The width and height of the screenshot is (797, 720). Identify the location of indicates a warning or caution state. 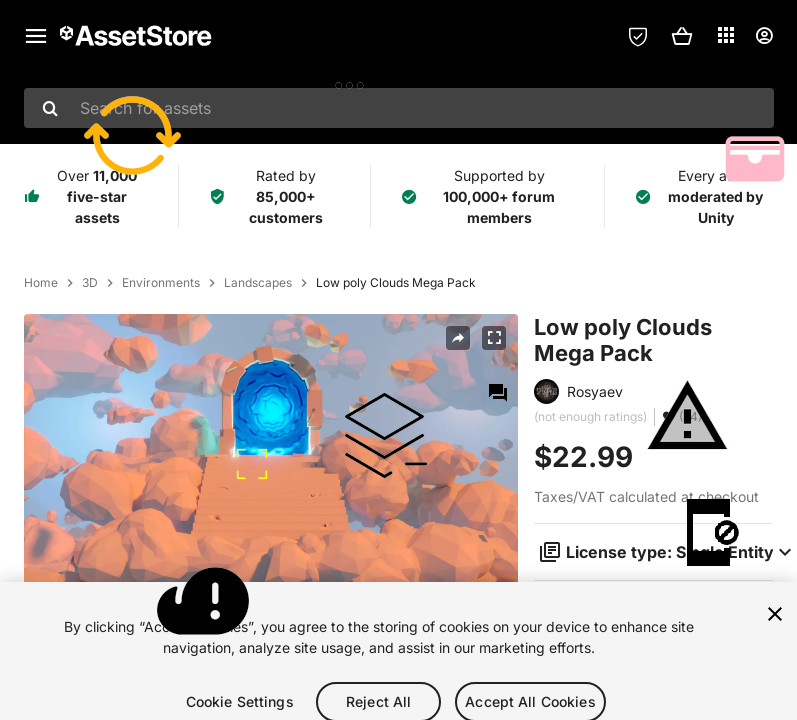
(687, 416).